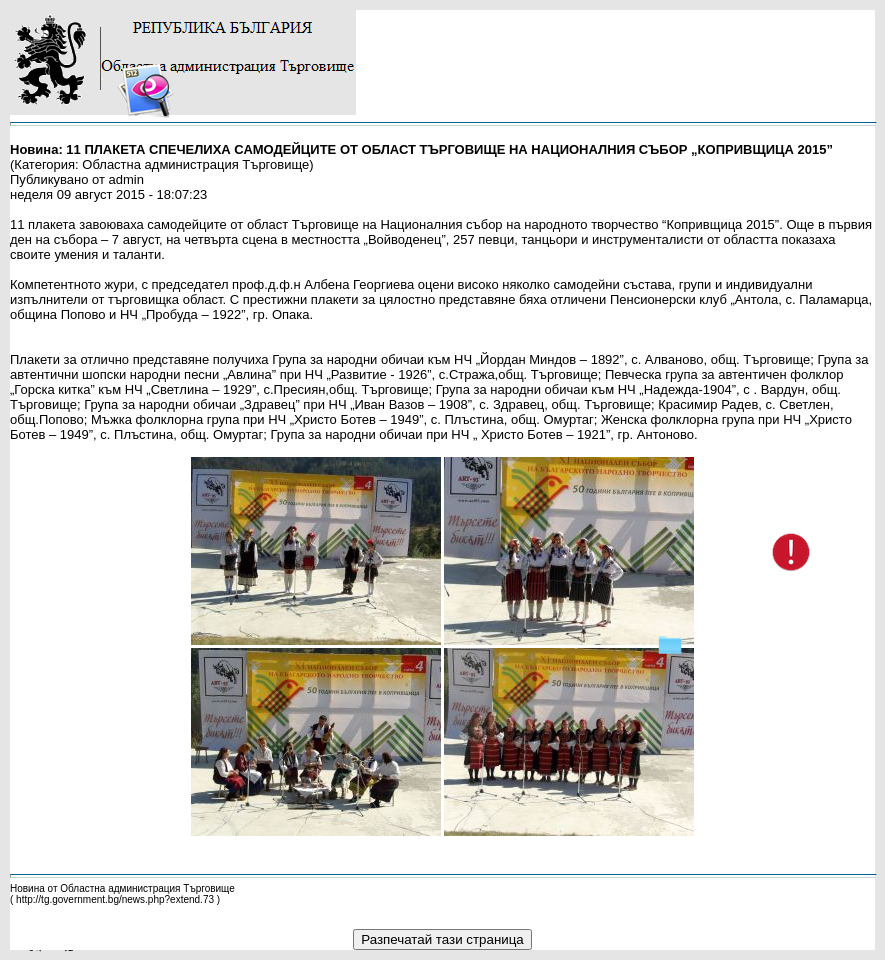  What do you see at coordinates (670, 645) in the screenshot?
I see `open folder to view contents` at bounding box center [670, 645].